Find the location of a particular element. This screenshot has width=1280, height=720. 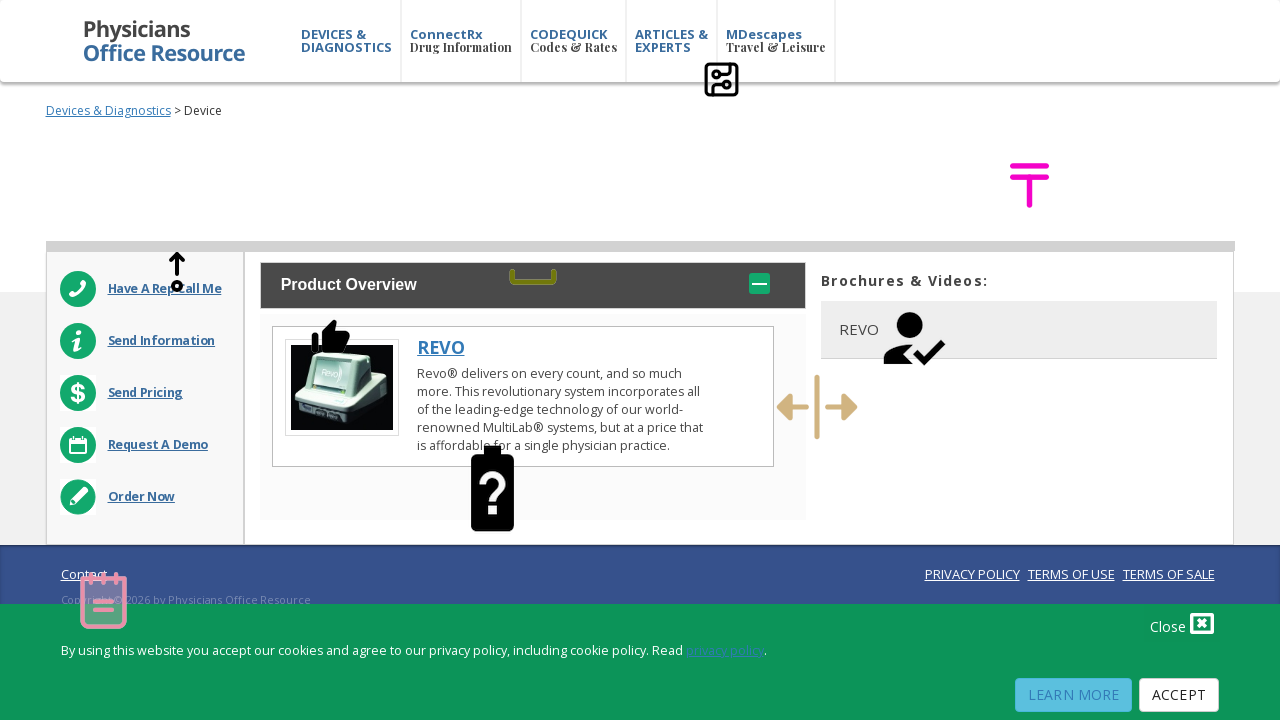

move item up in a list or sequence is located at coordinates (177, 272).